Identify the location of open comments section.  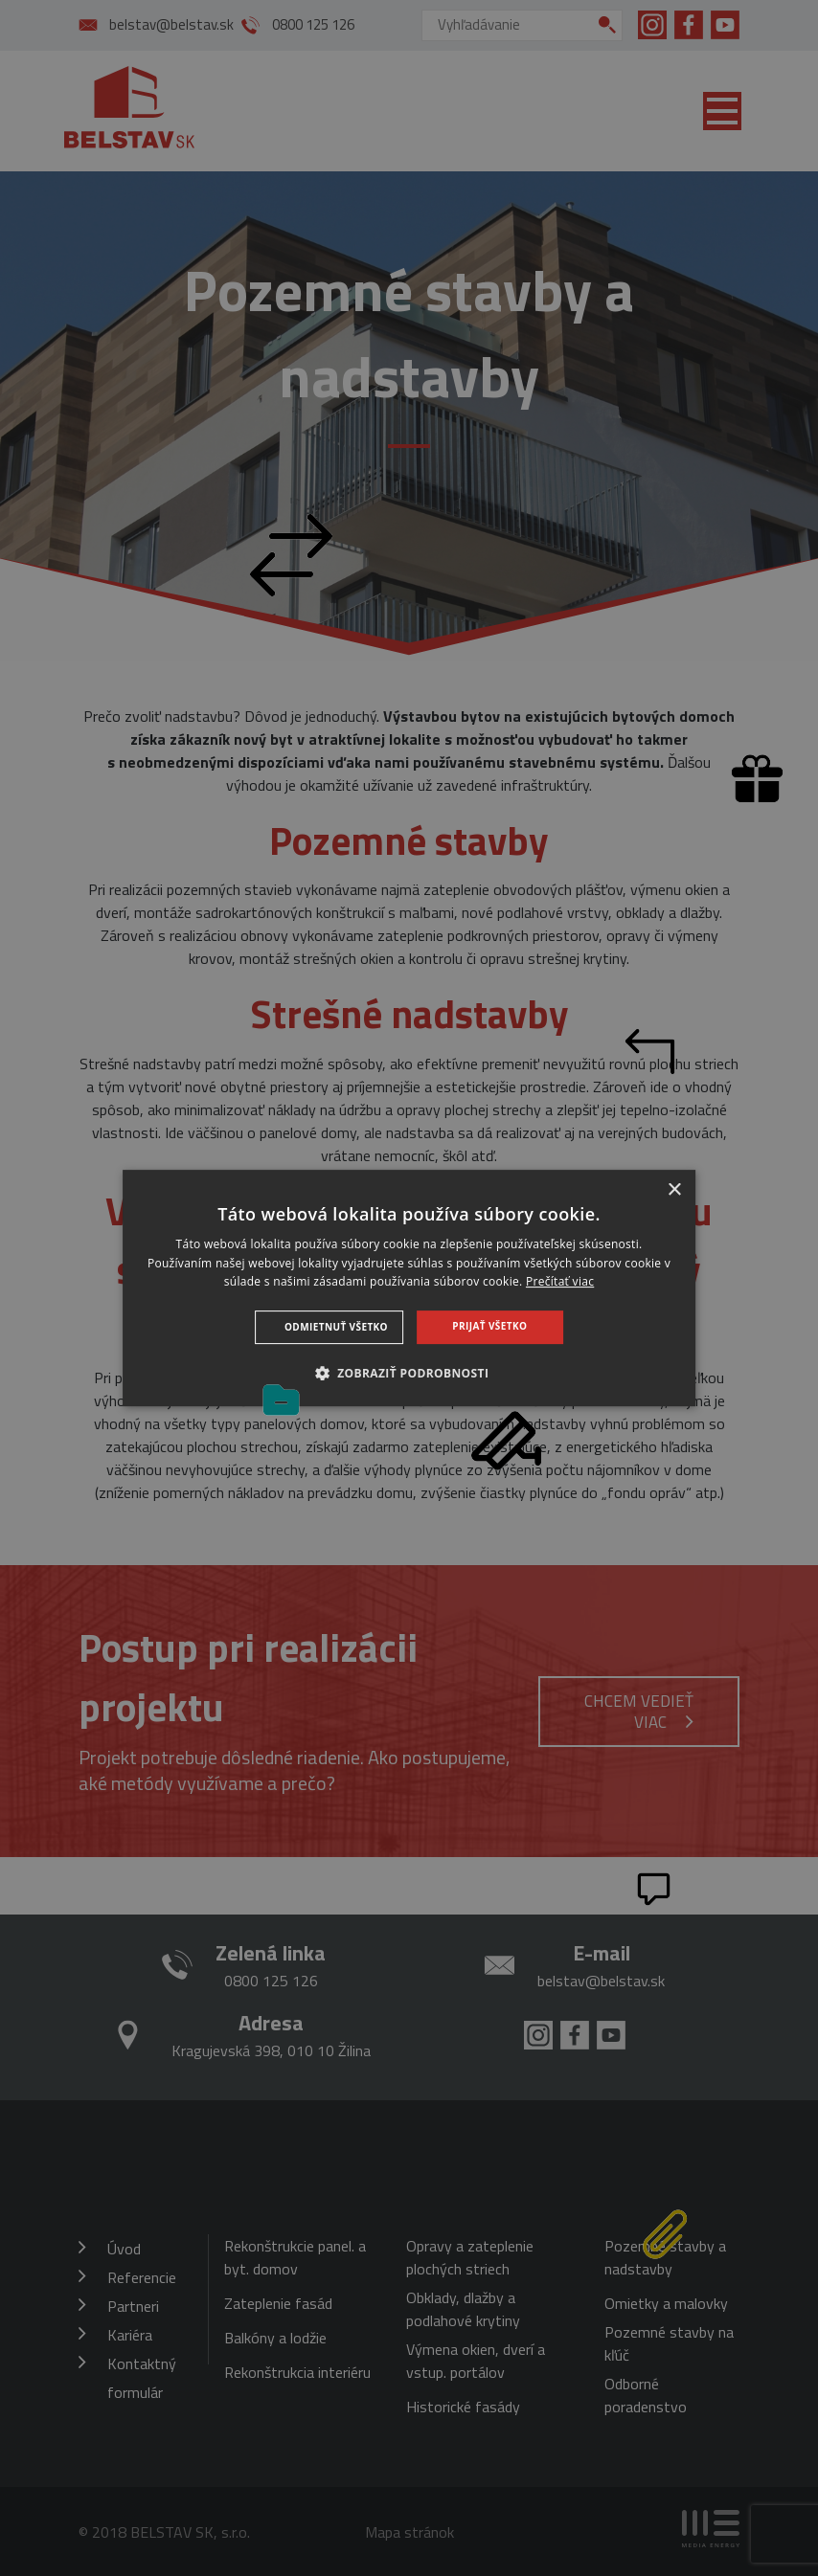
(653, 1889).